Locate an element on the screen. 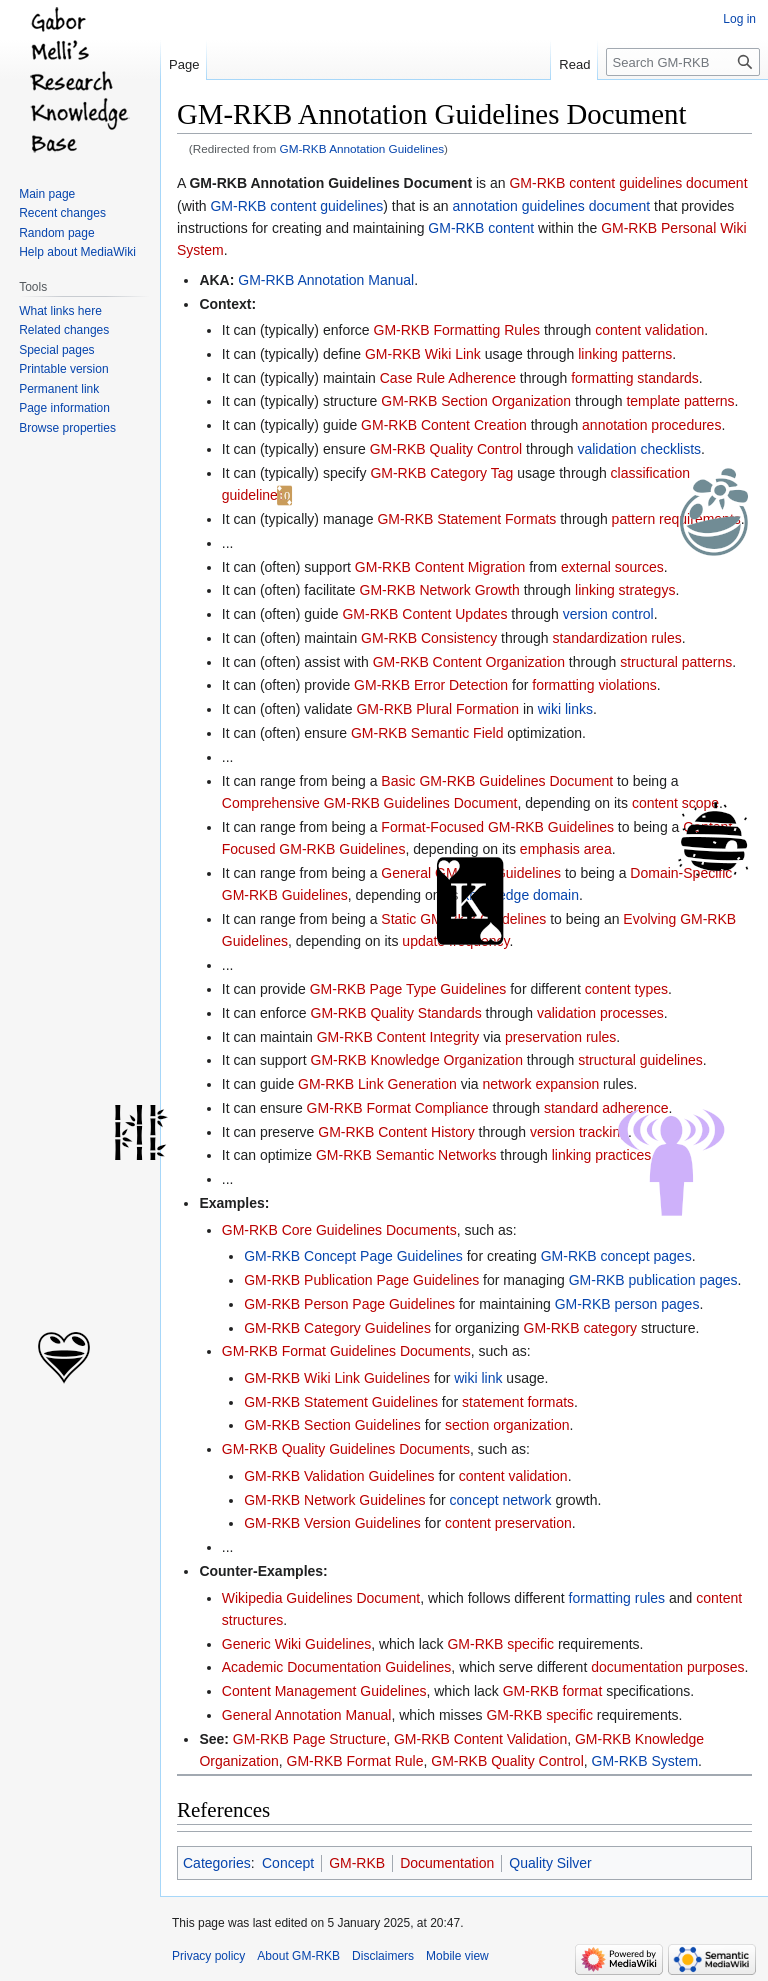  indicates a fragile or special health/life status in a game is located at coordinates (63, 1357).